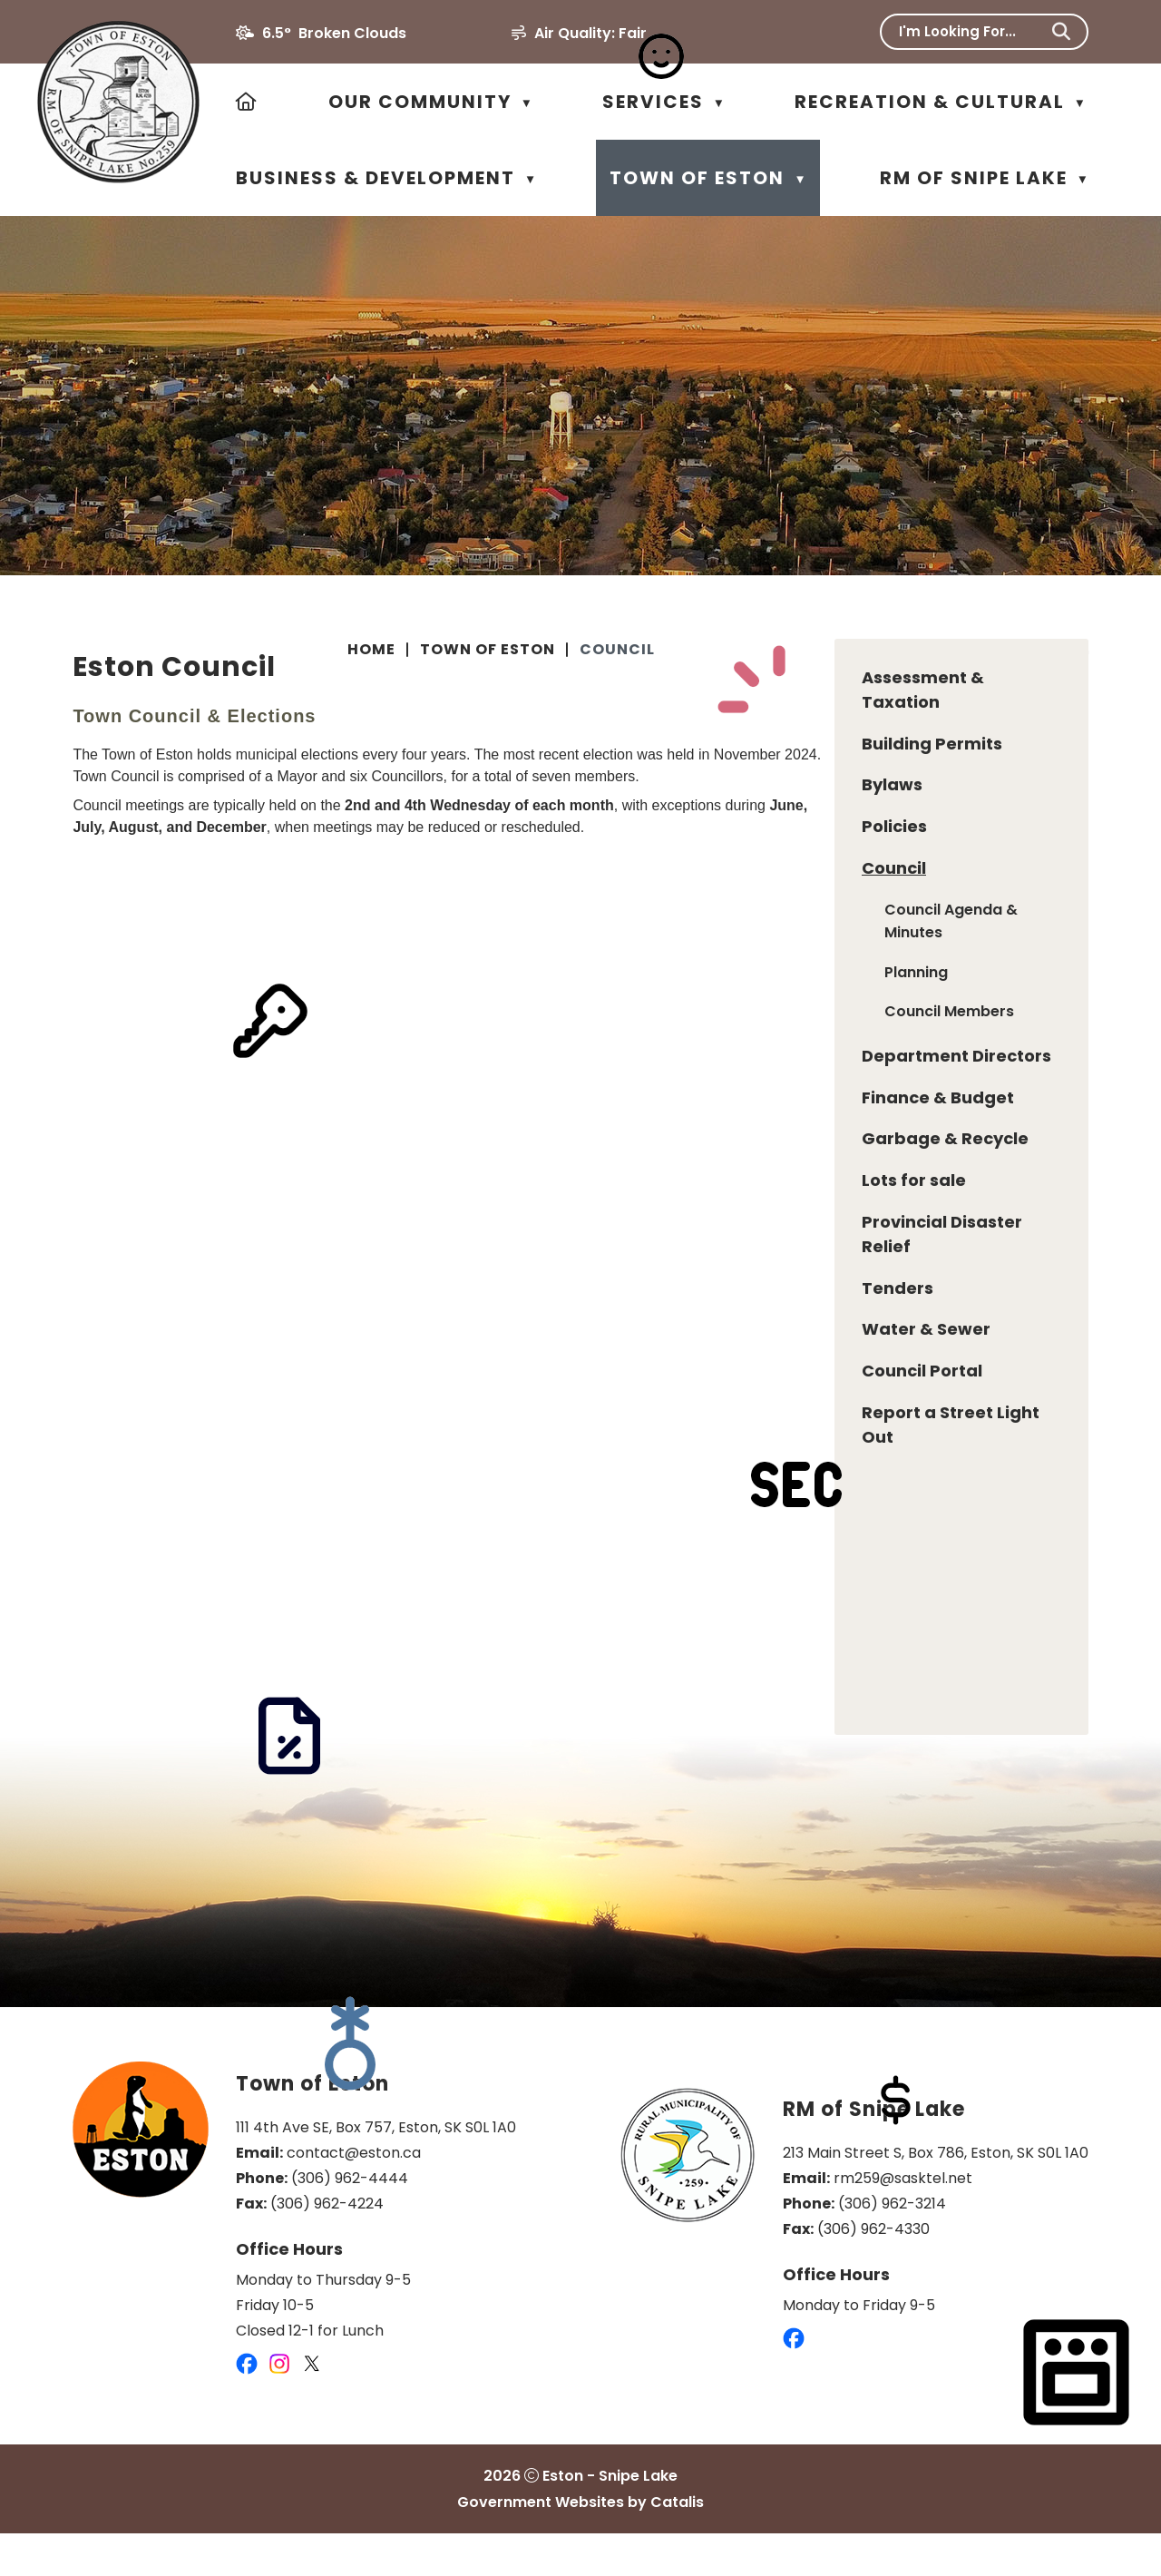  Describe the element at coordinates (895, 2100) in the screenshot. I see `view pricing or payment options` at that location.